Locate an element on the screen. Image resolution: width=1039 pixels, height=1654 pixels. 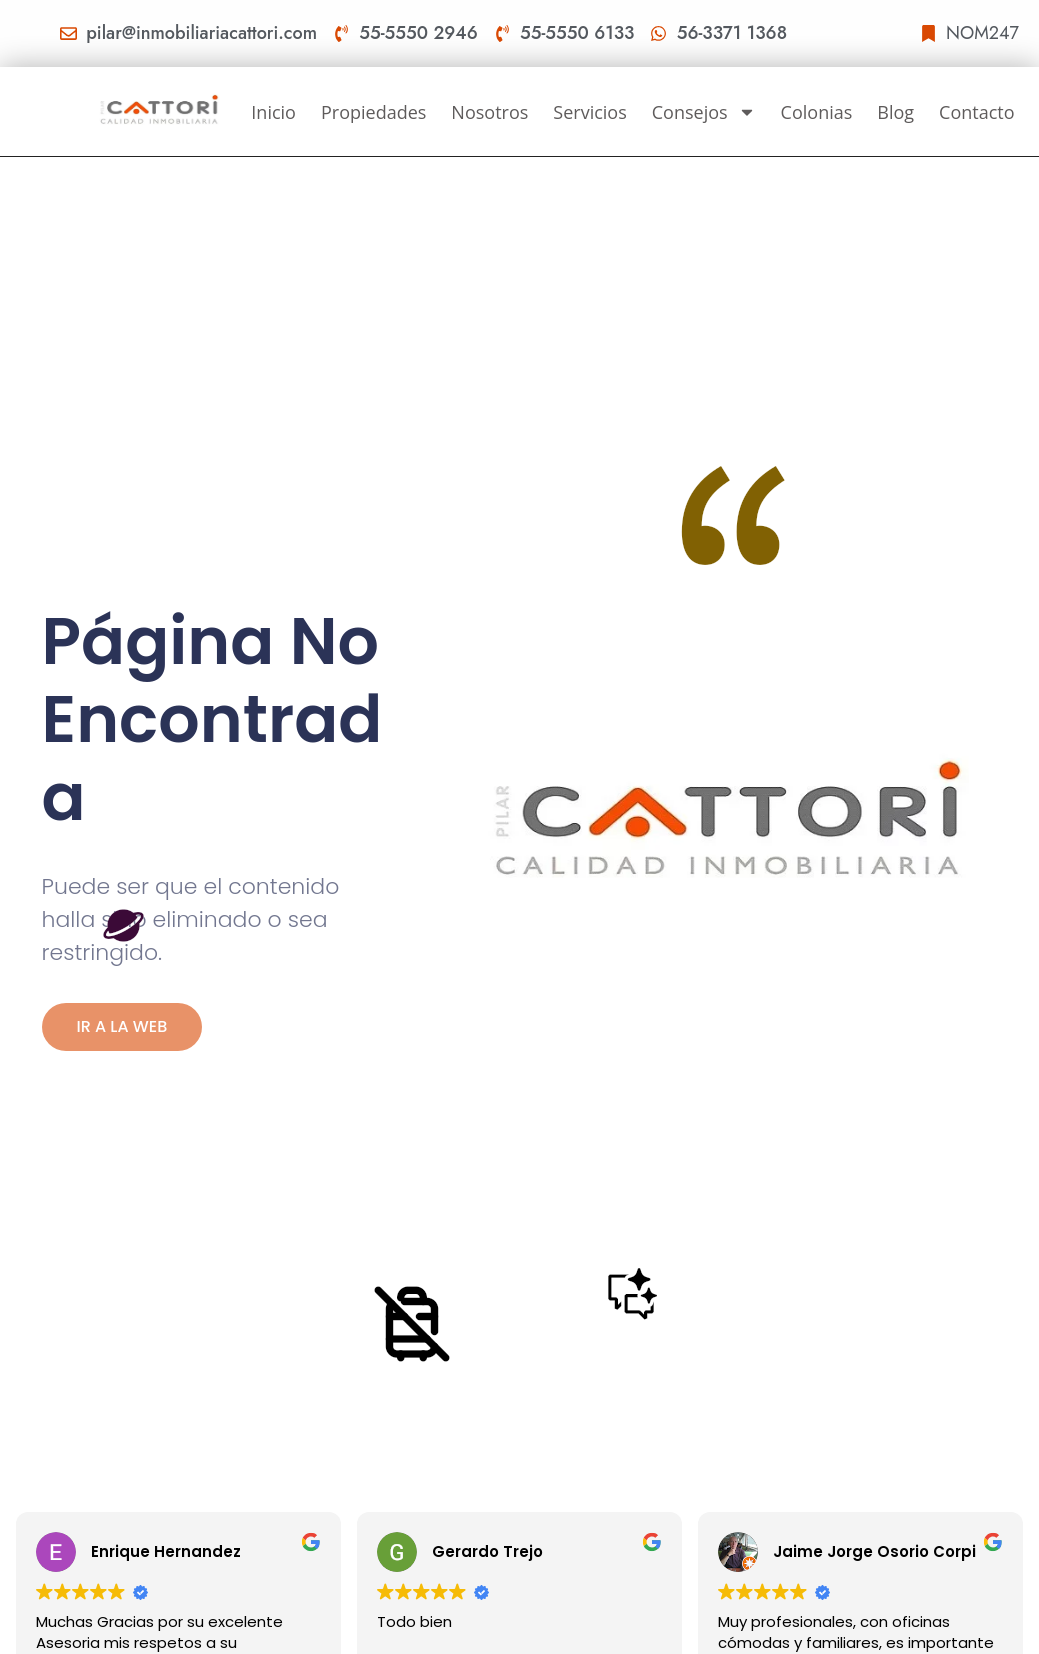
start an AI-powered conversation is located at coordinates (631, 1294).